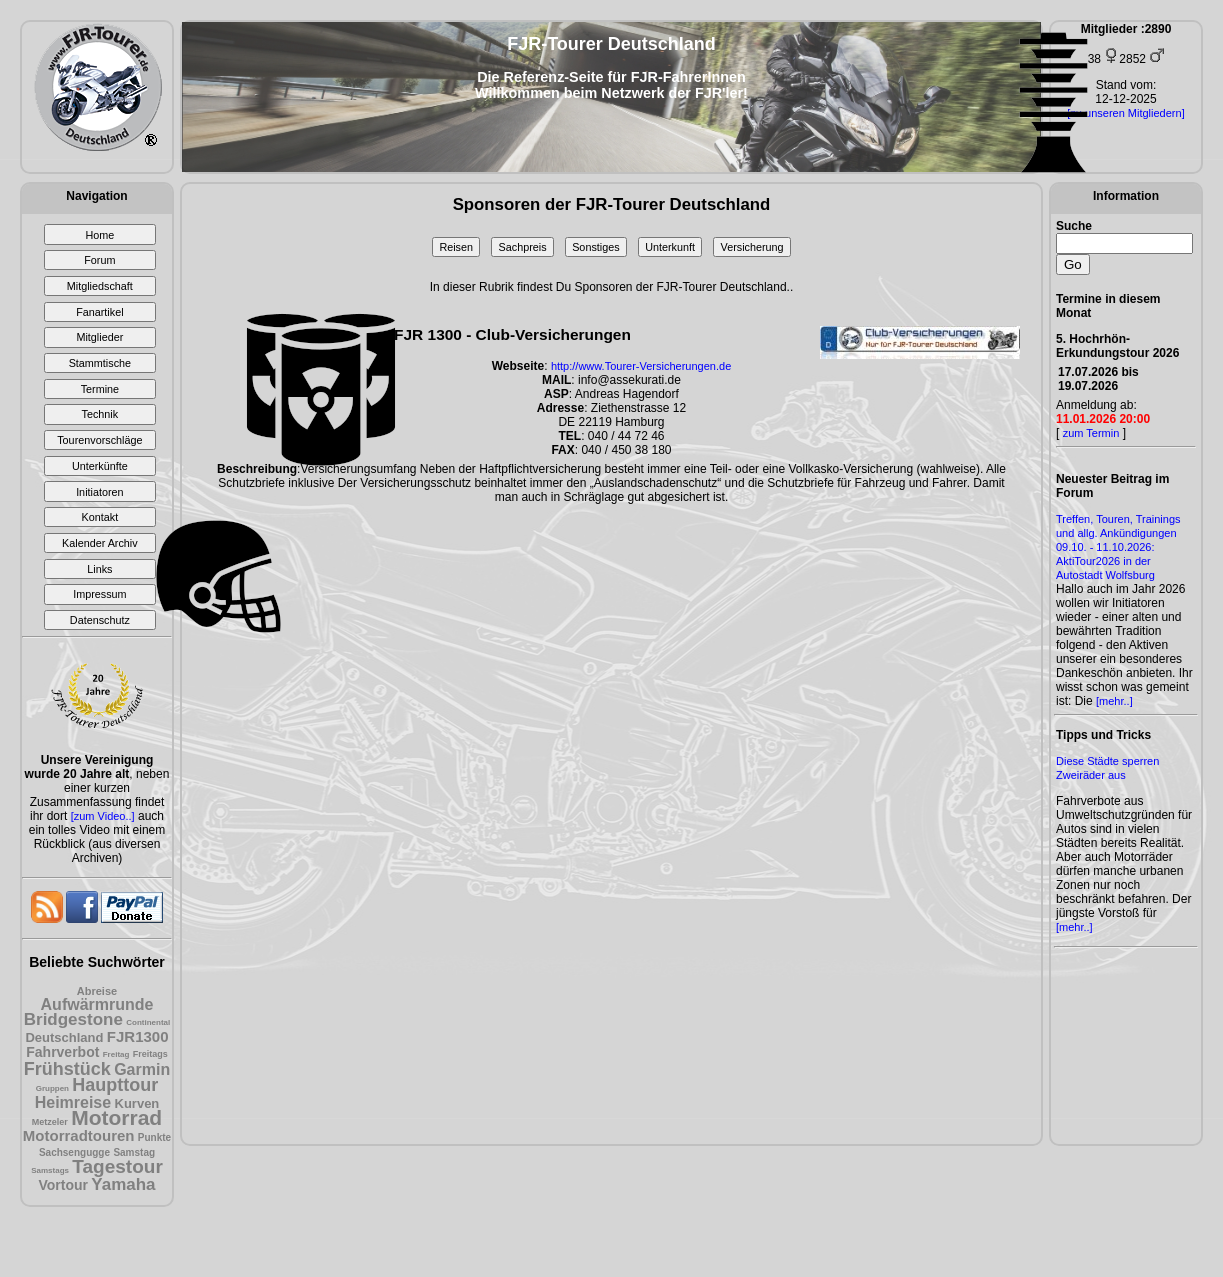 This screenshot has width=1223, height=1277. Describe the element at coordinates (321, 389) in the screenshot. I see `indicates hazardous or radioactive materials in a game context` at that location.